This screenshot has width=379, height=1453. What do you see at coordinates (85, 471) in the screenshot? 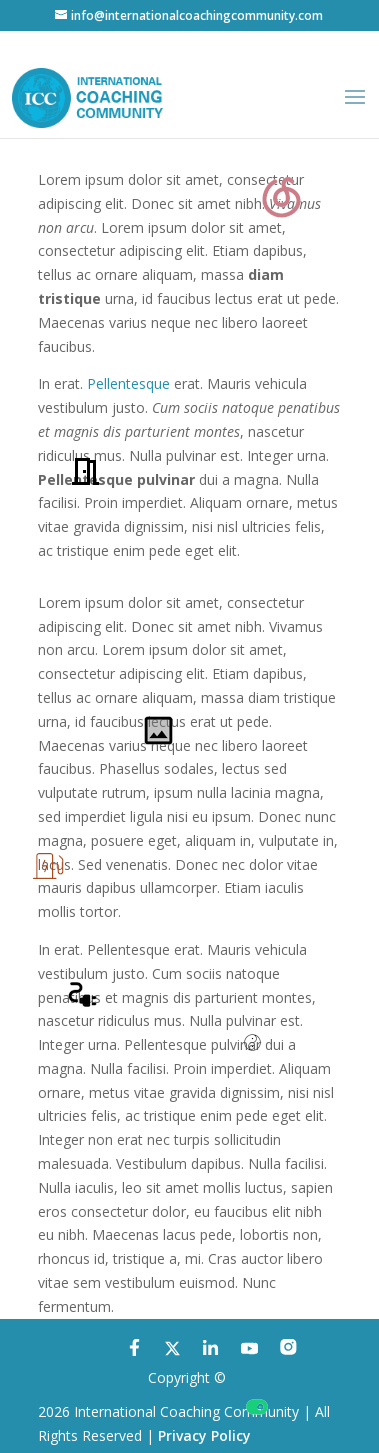
I see `access meeting room booking` at bounding box center [85, 471].